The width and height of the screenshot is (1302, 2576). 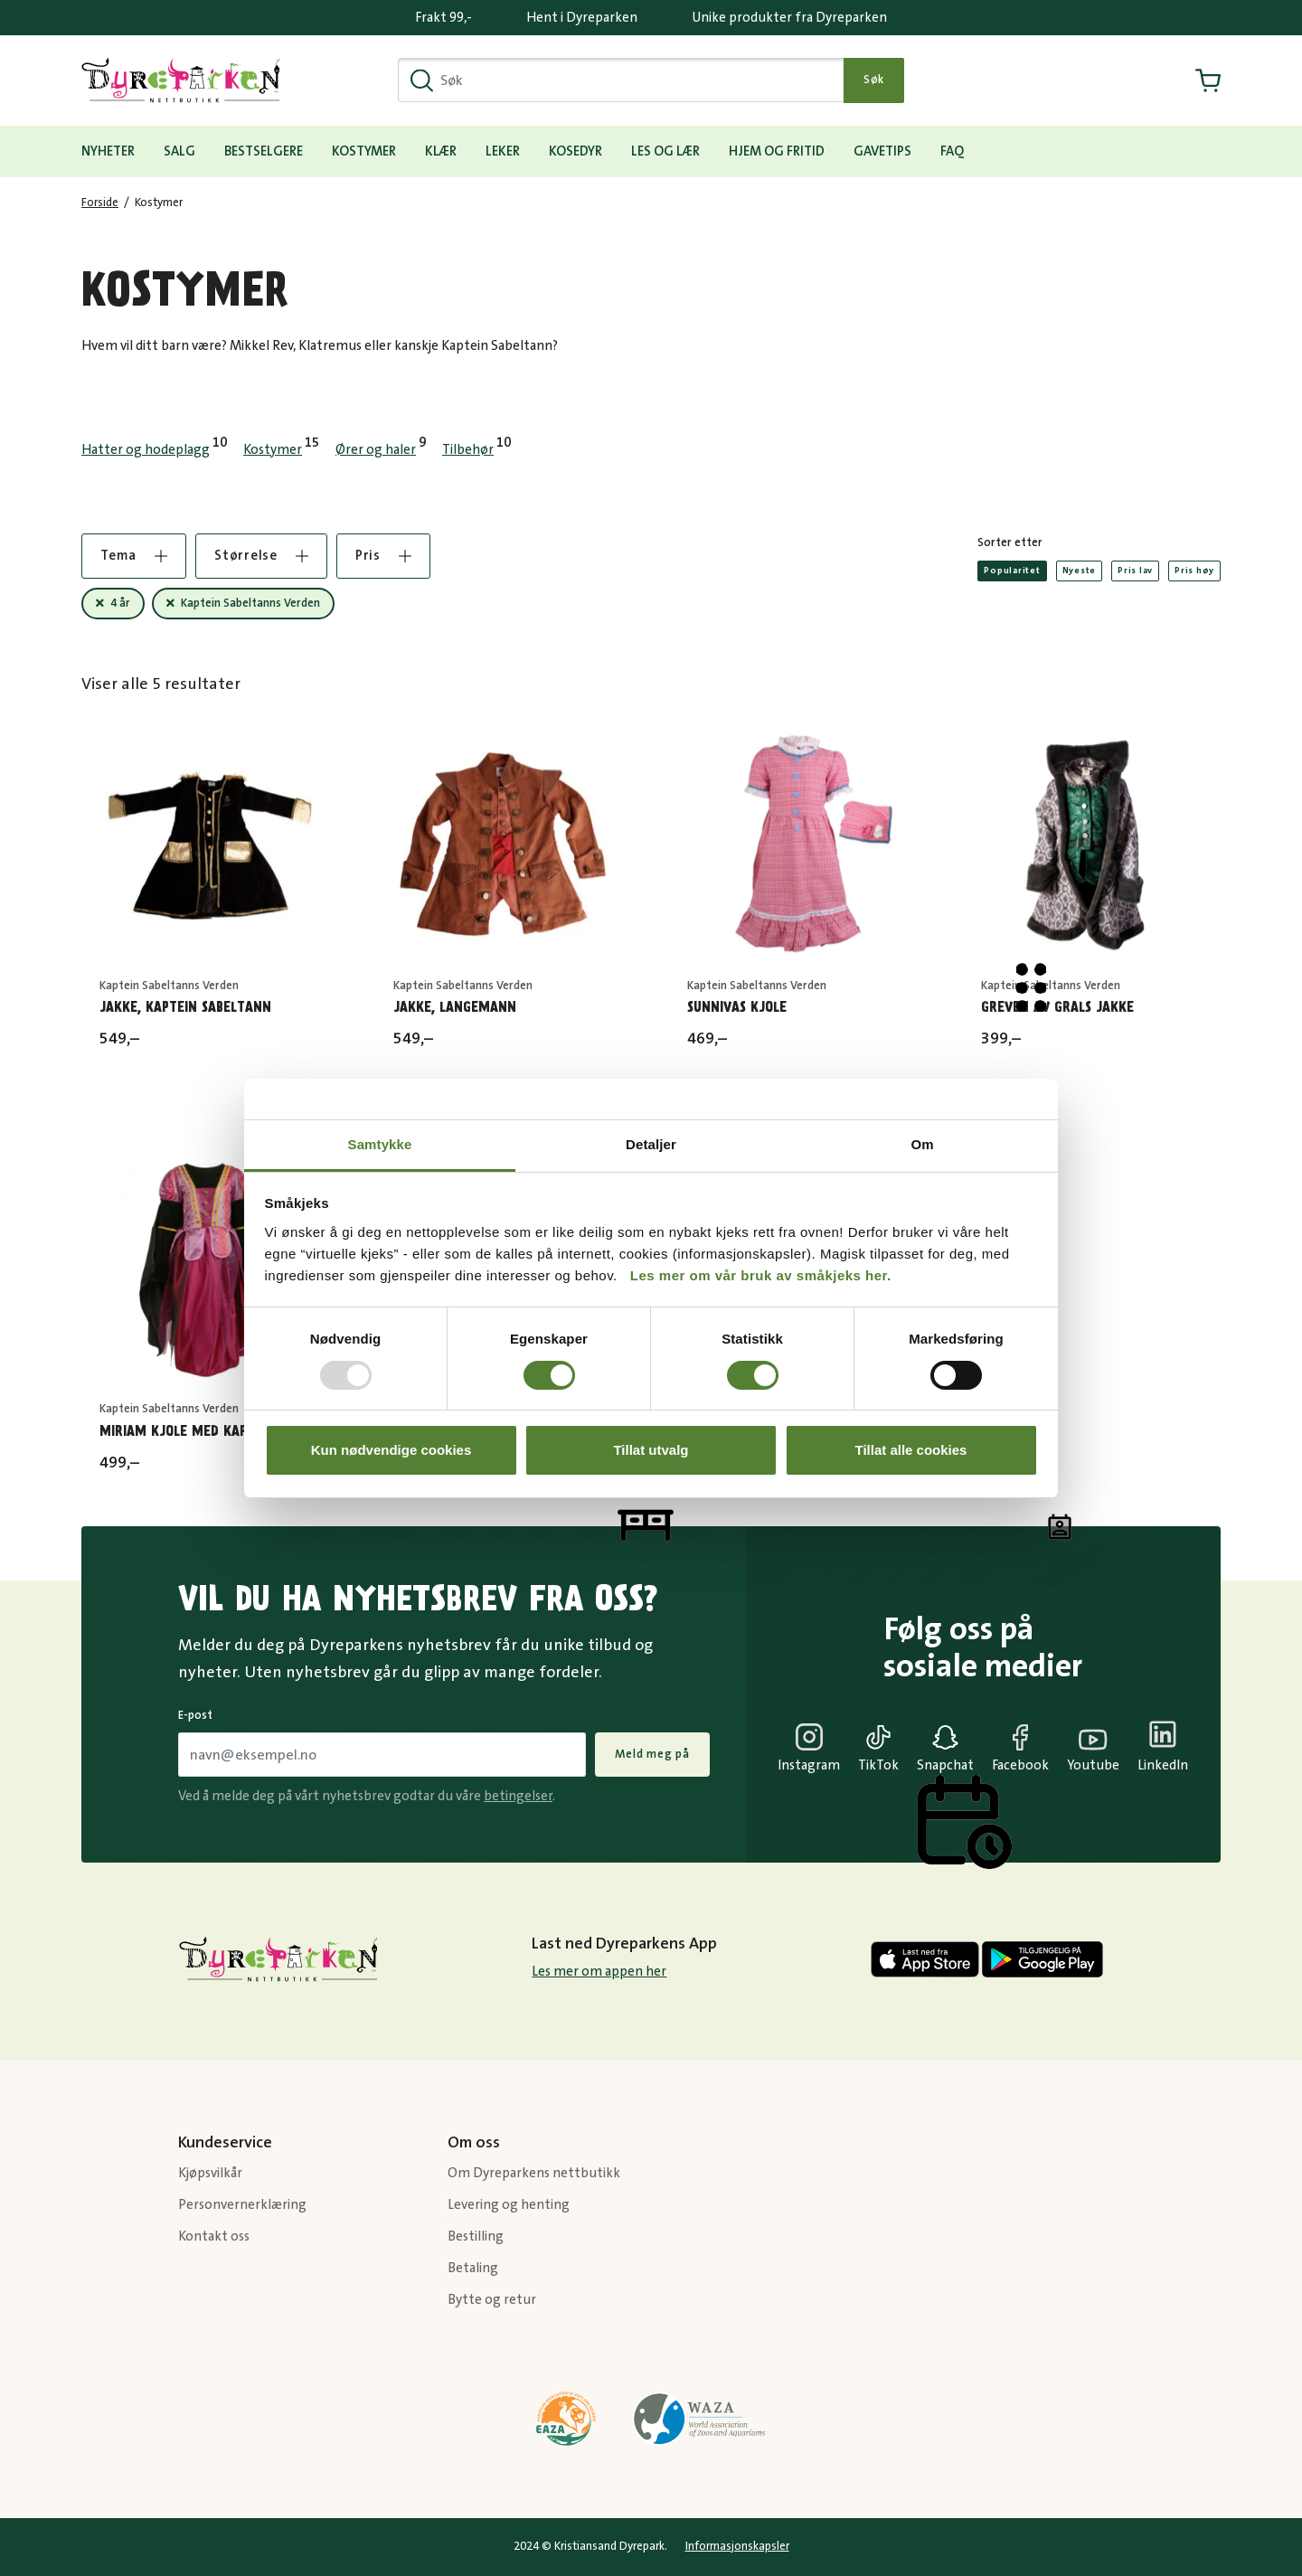 I want to click on drag to reorder this item, so click(x=1031, y=987).